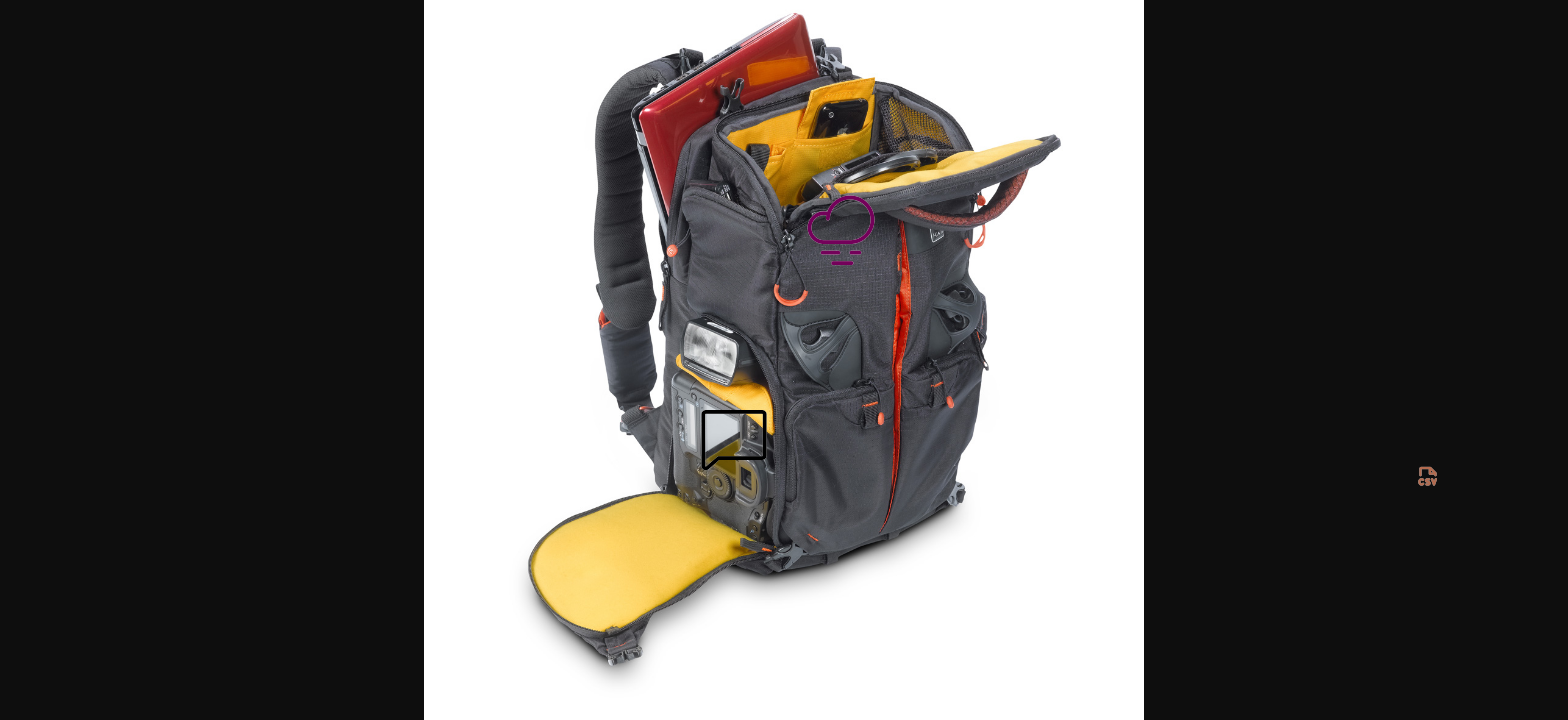  Describe the element at coordinates (841, 229) in the screenshot. I see `indicates foggy weather conditions` at that location.